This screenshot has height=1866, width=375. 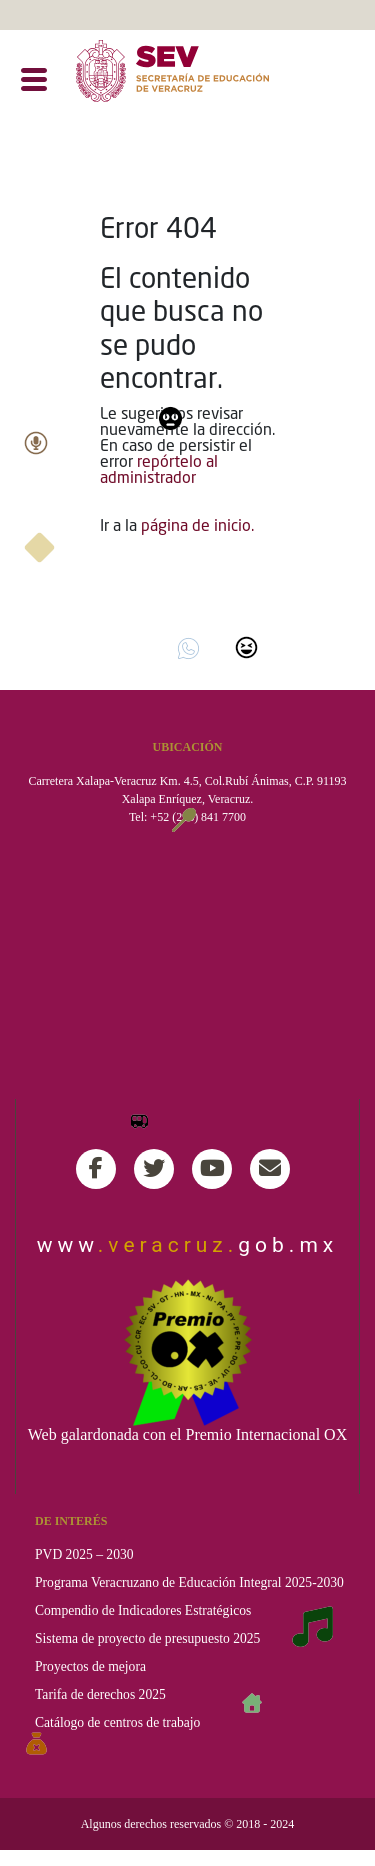 What do you see at coordinates (36, 1743) in the screenshot?
I see `remove item from cart or bag` at bounding box center [36, 1743].